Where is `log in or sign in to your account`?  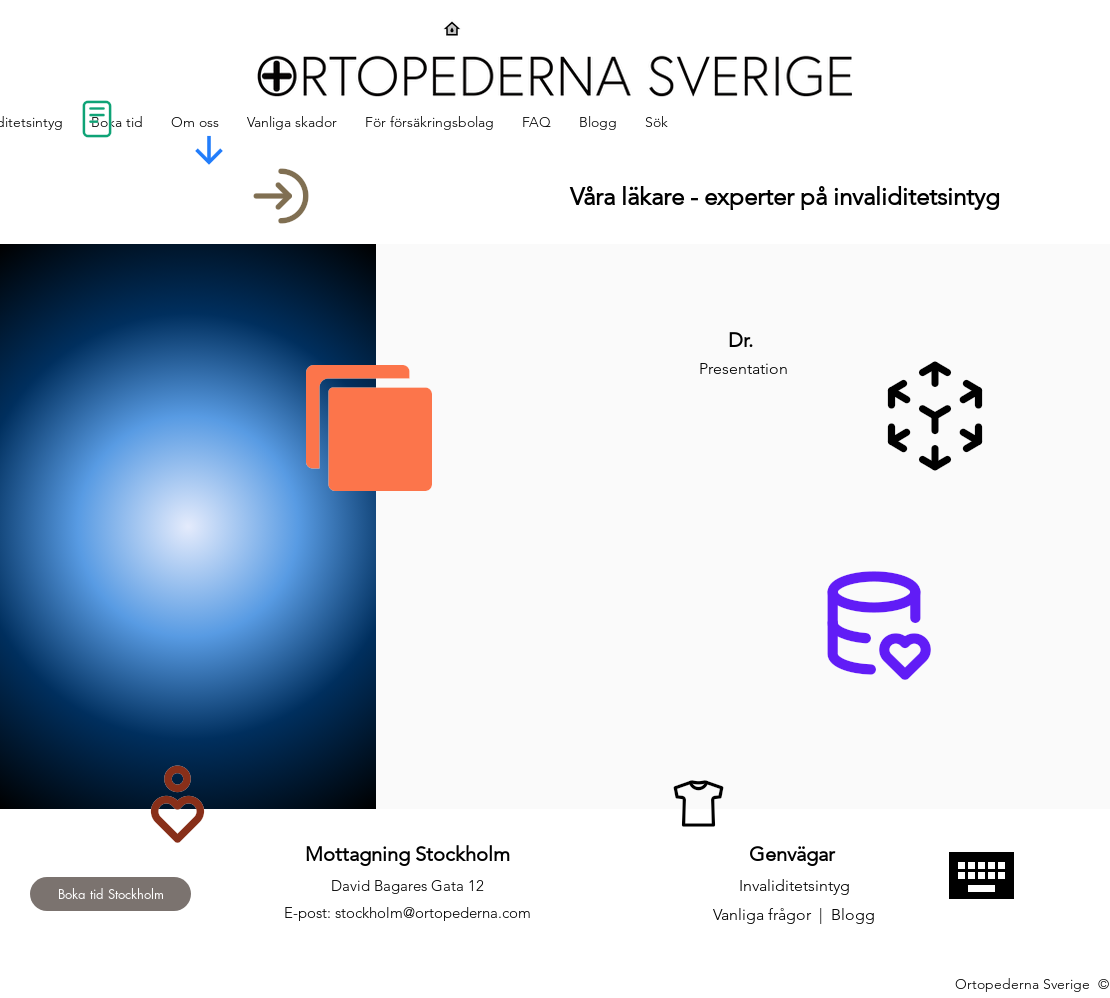 log in or sign in to your account is located at coordinates (281, 196).